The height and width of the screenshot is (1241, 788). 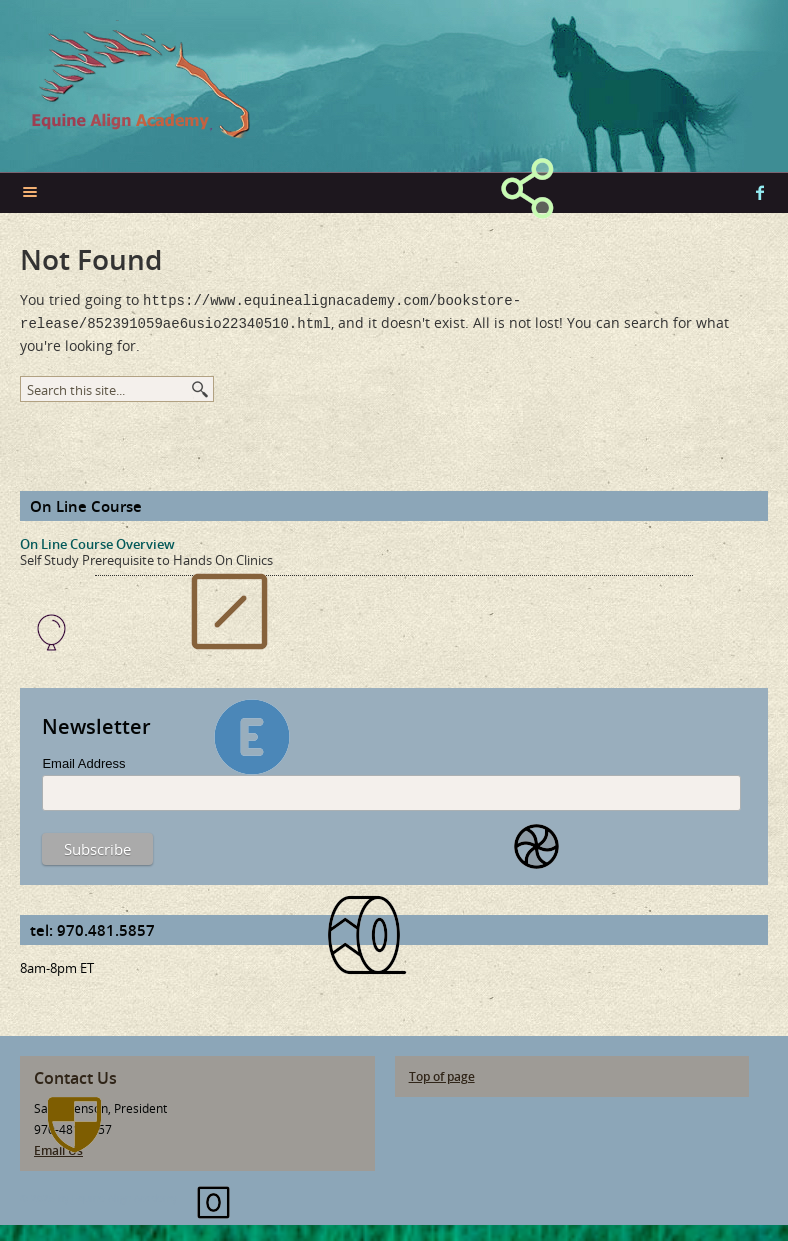 I want to click on indicates zero or null value, so click(x=213, y=1202).